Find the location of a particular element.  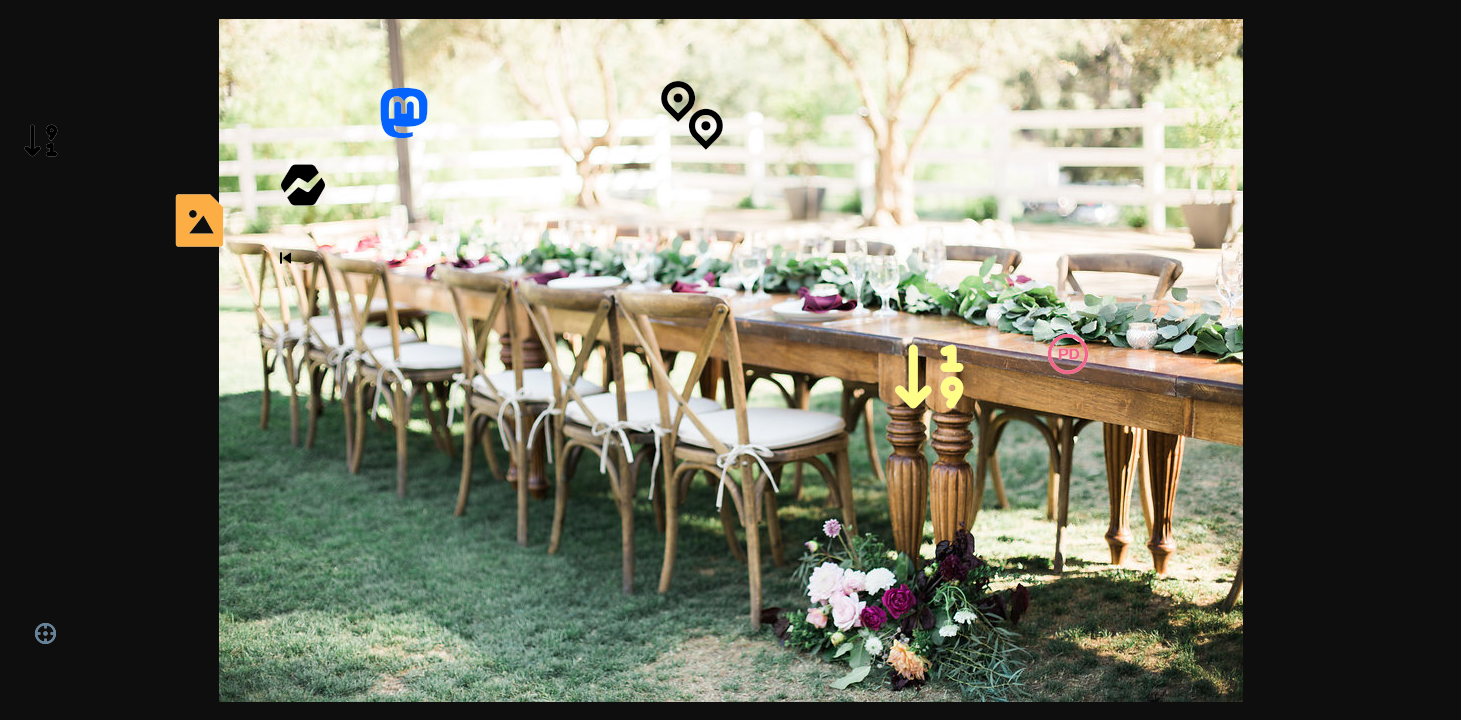

sort items in ascending numerical order is located at coordinates (931, 376).